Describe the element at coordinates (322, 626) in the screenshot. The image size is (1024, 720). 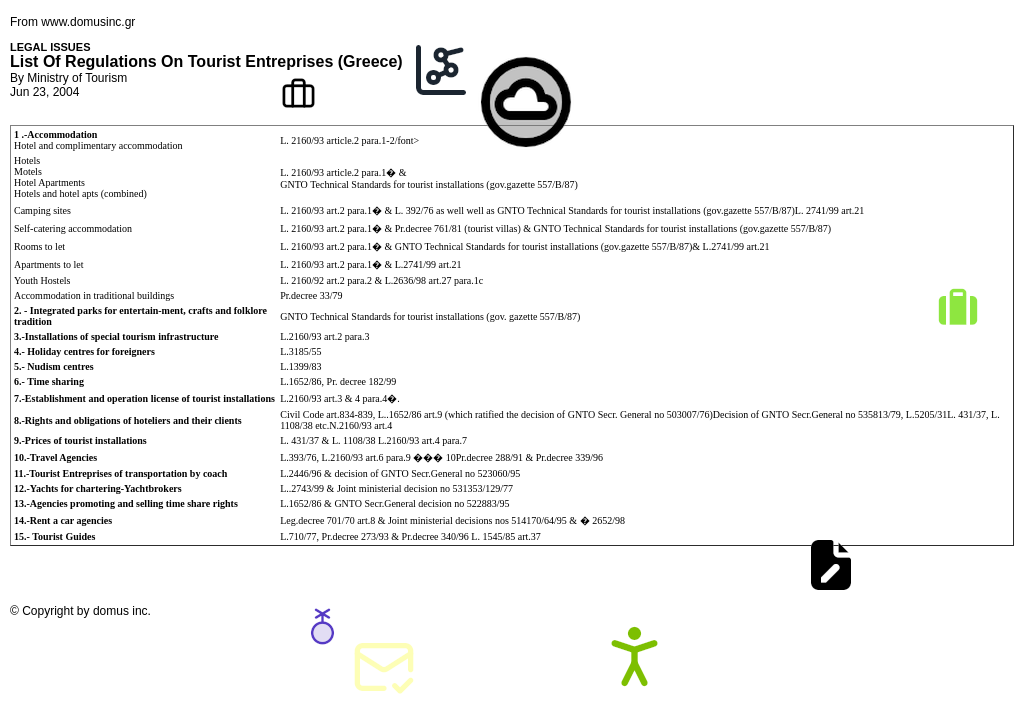
I see `indicates nonbinary gender identity option` at that location.